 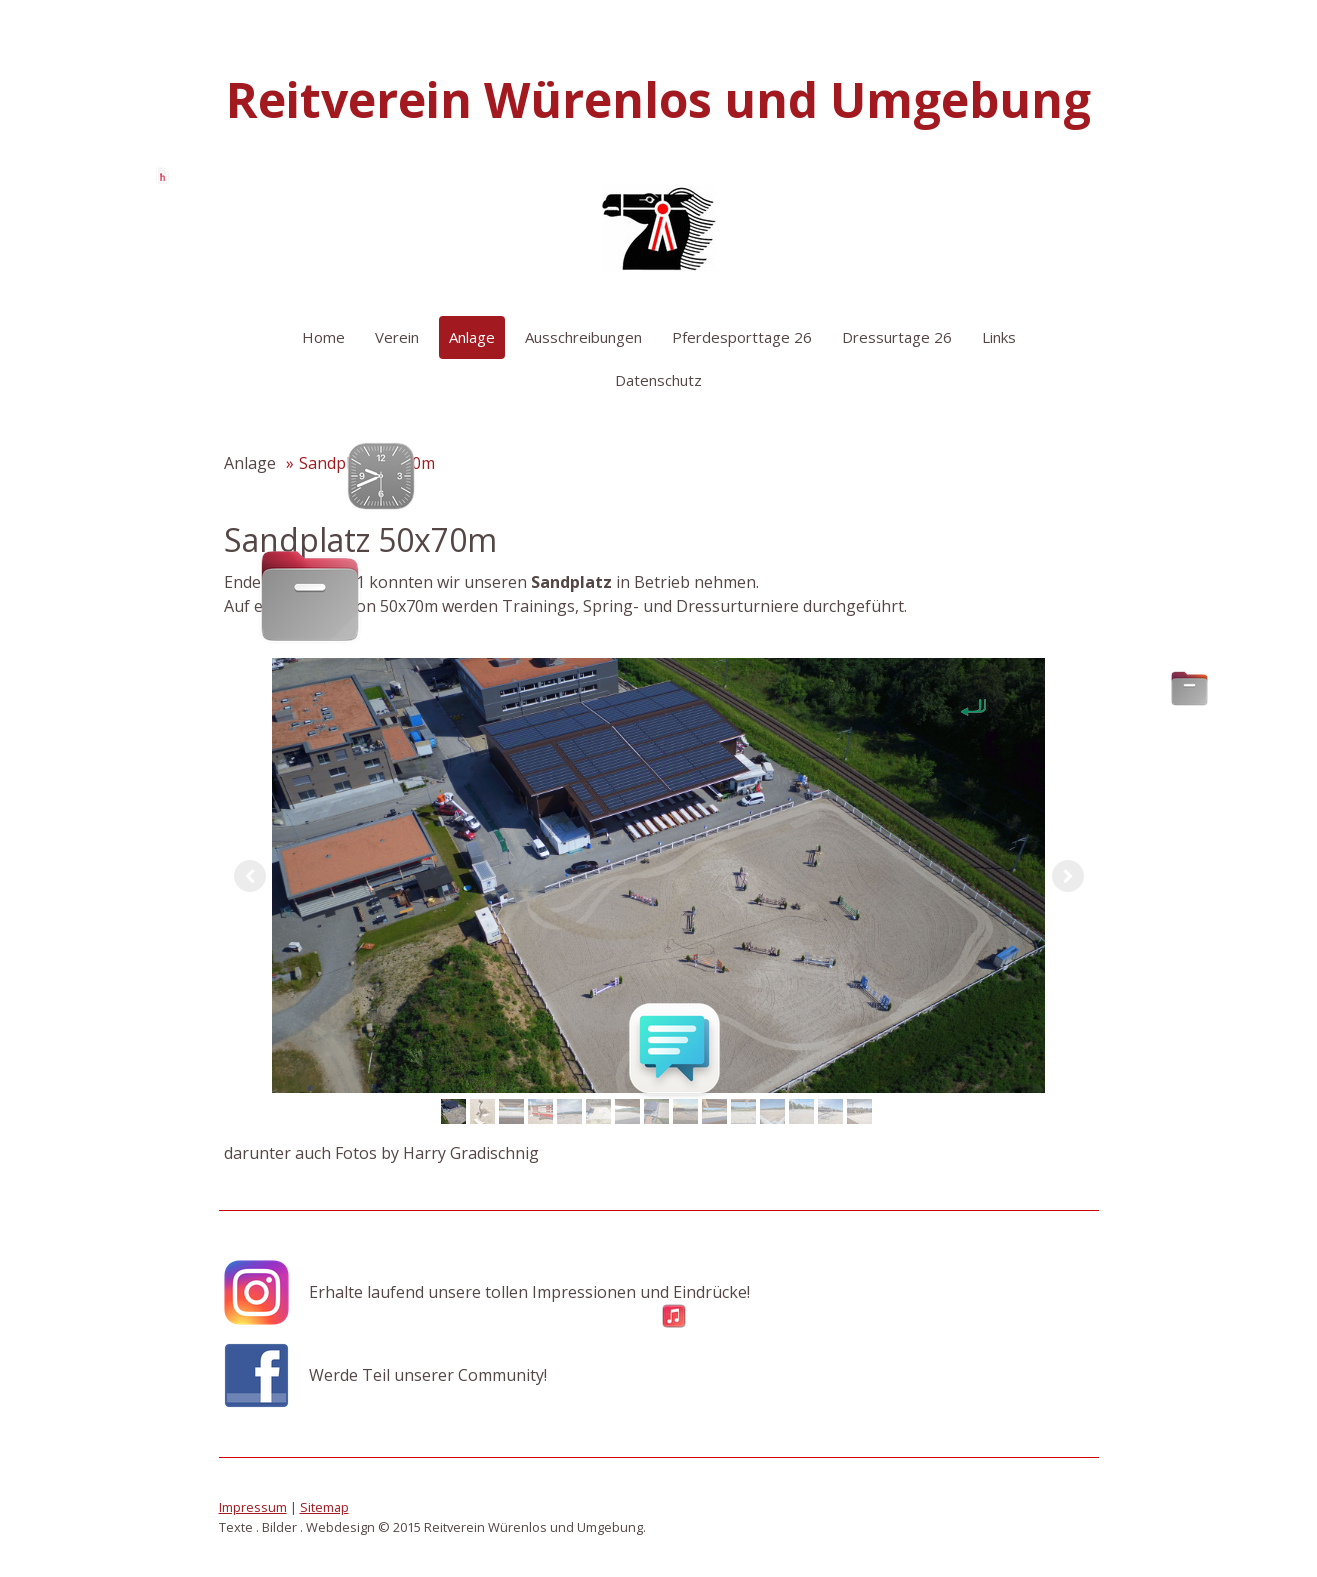 What do you see at coordinates (674, 1048) in the screenshot?
I see `open neochat messaging app` at bounding box center [674, 1048].